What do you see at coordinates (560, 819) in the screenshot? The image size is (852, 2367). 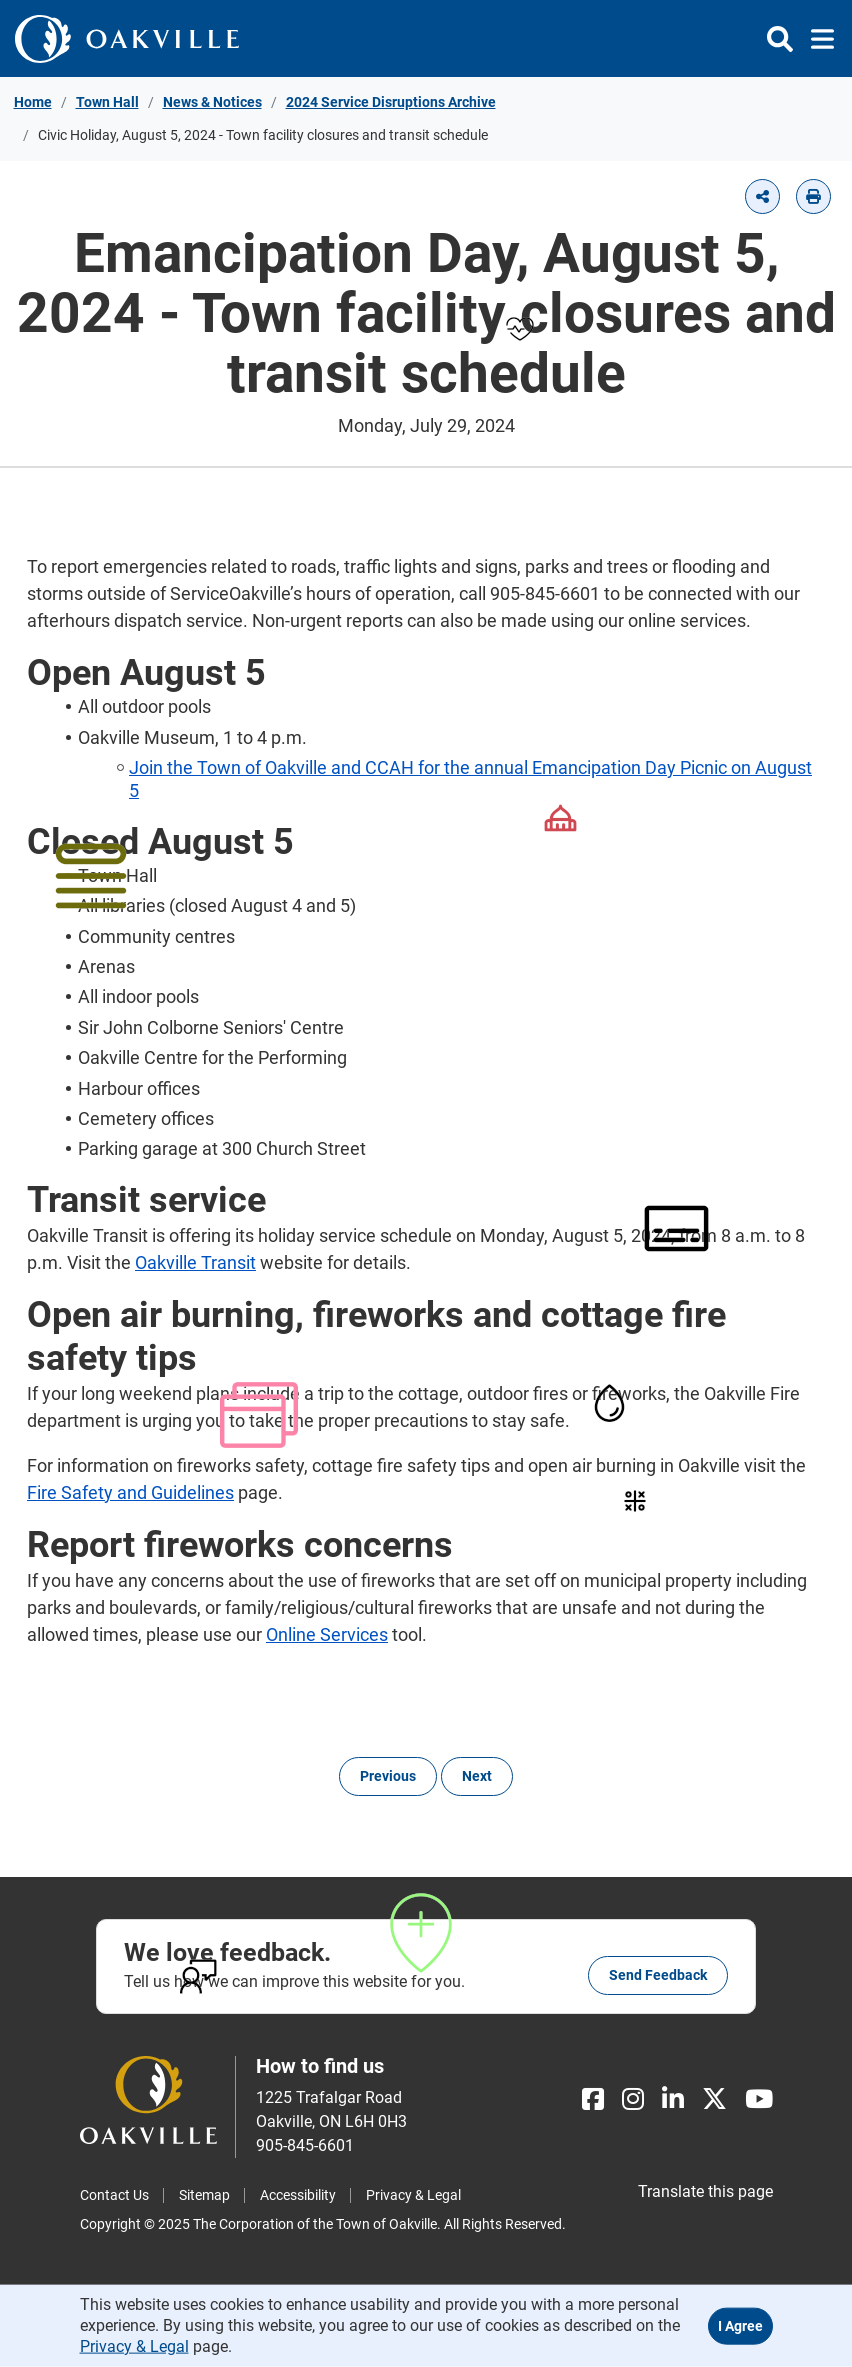 I see `indicates a nearby mosque or place of worship` at bounding box center [560, 819].